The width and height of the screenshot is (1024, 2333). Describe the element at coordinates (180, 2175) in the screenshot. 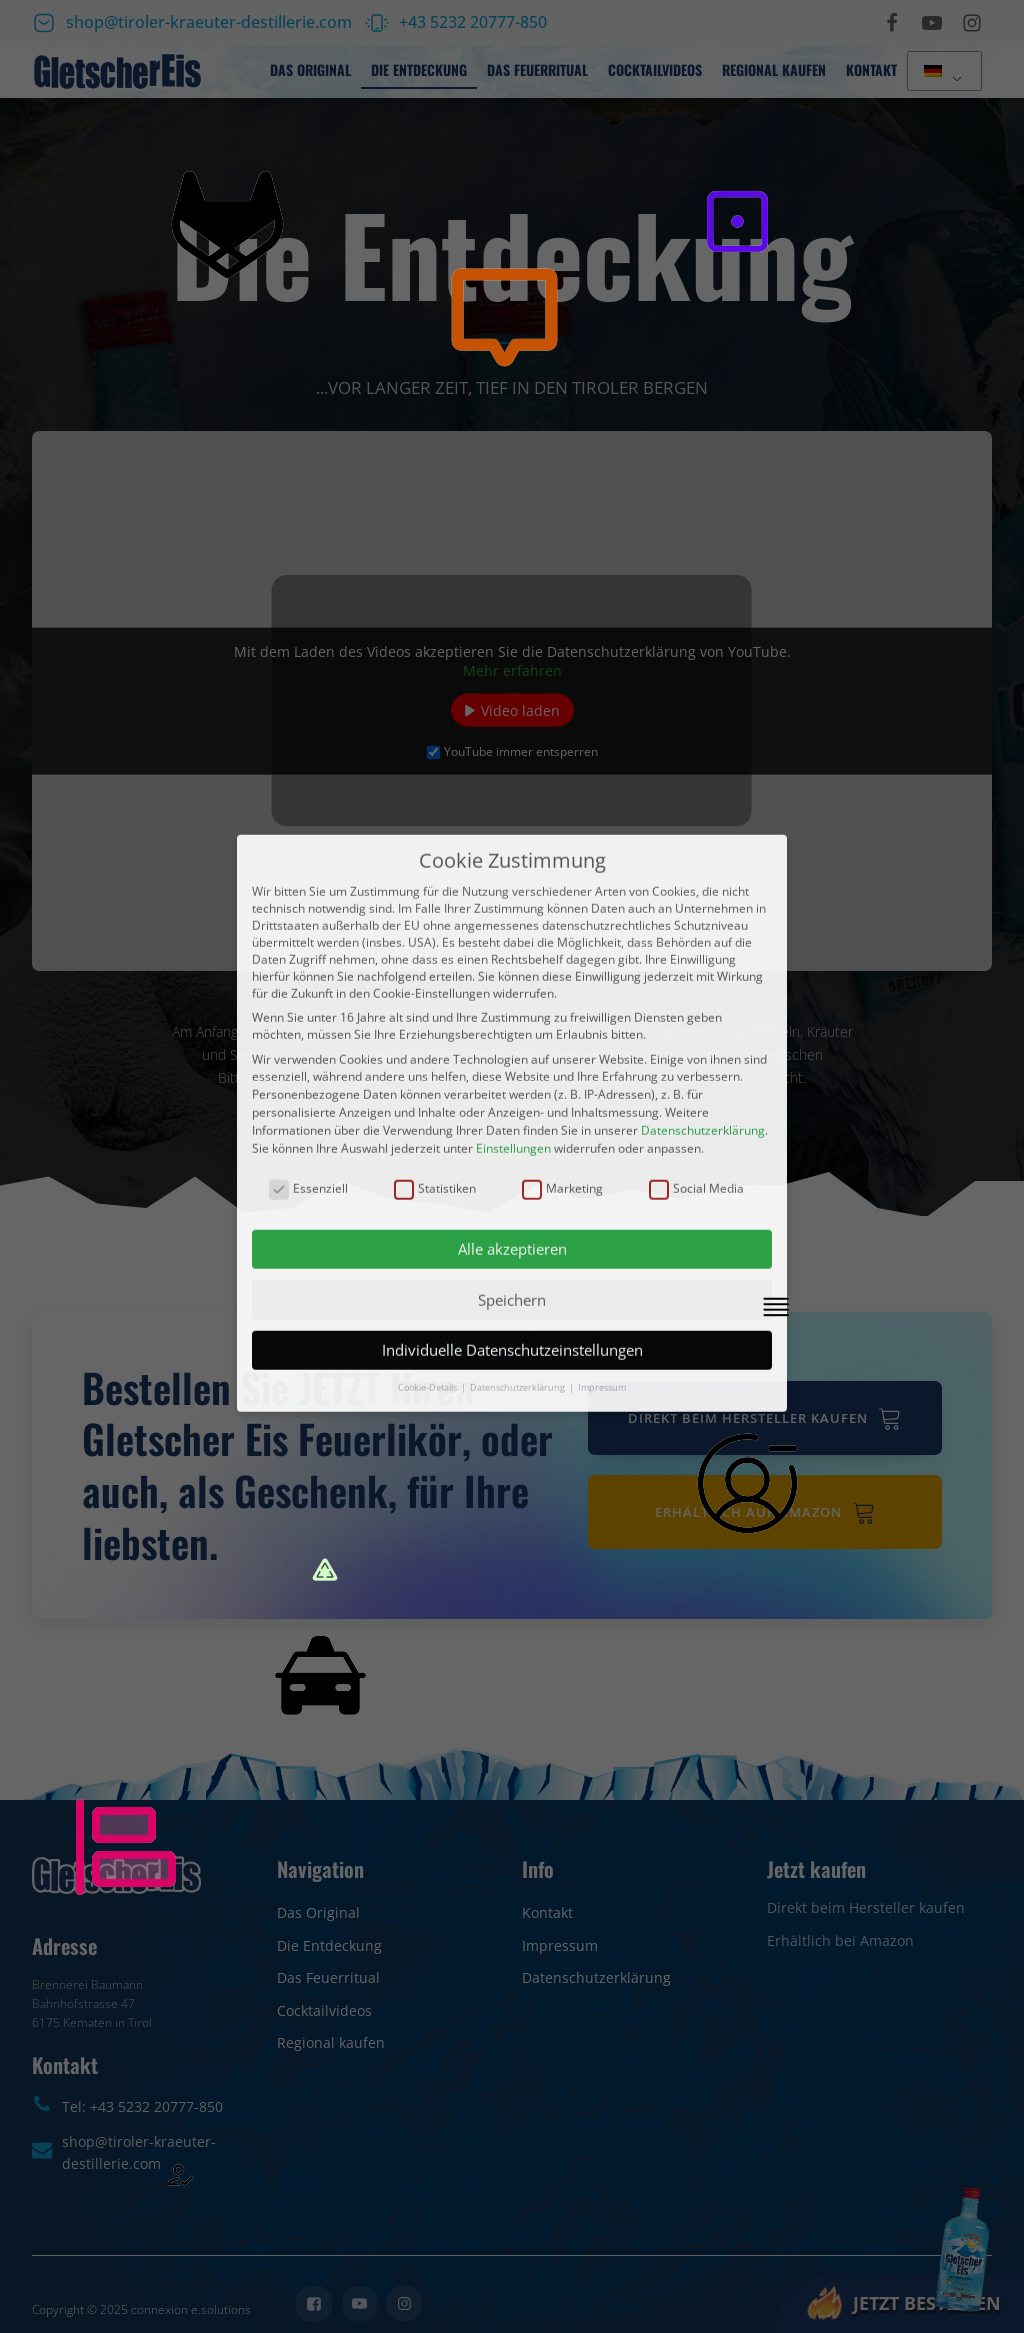

I see `indicates a verified or registered user` at that location.